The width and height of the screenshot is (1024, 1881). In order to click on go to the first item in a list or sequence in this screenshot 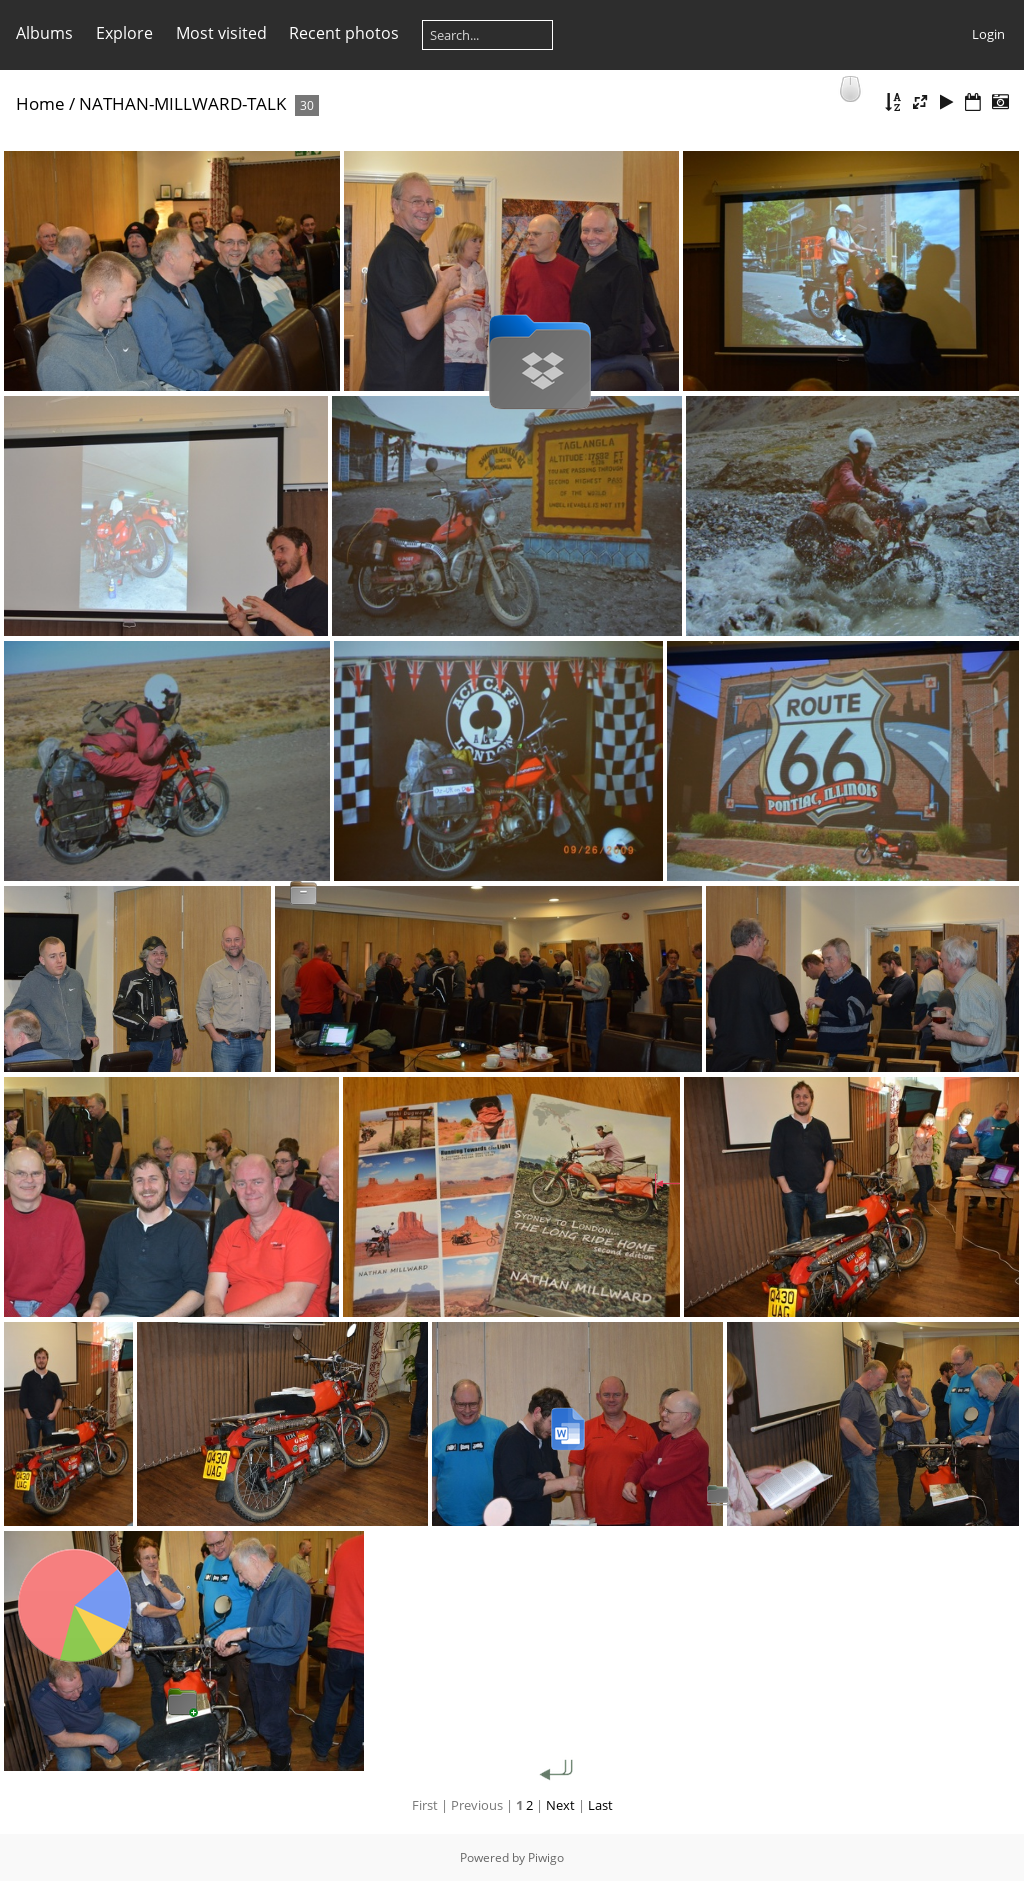, I will do `click(667, 1183)`.